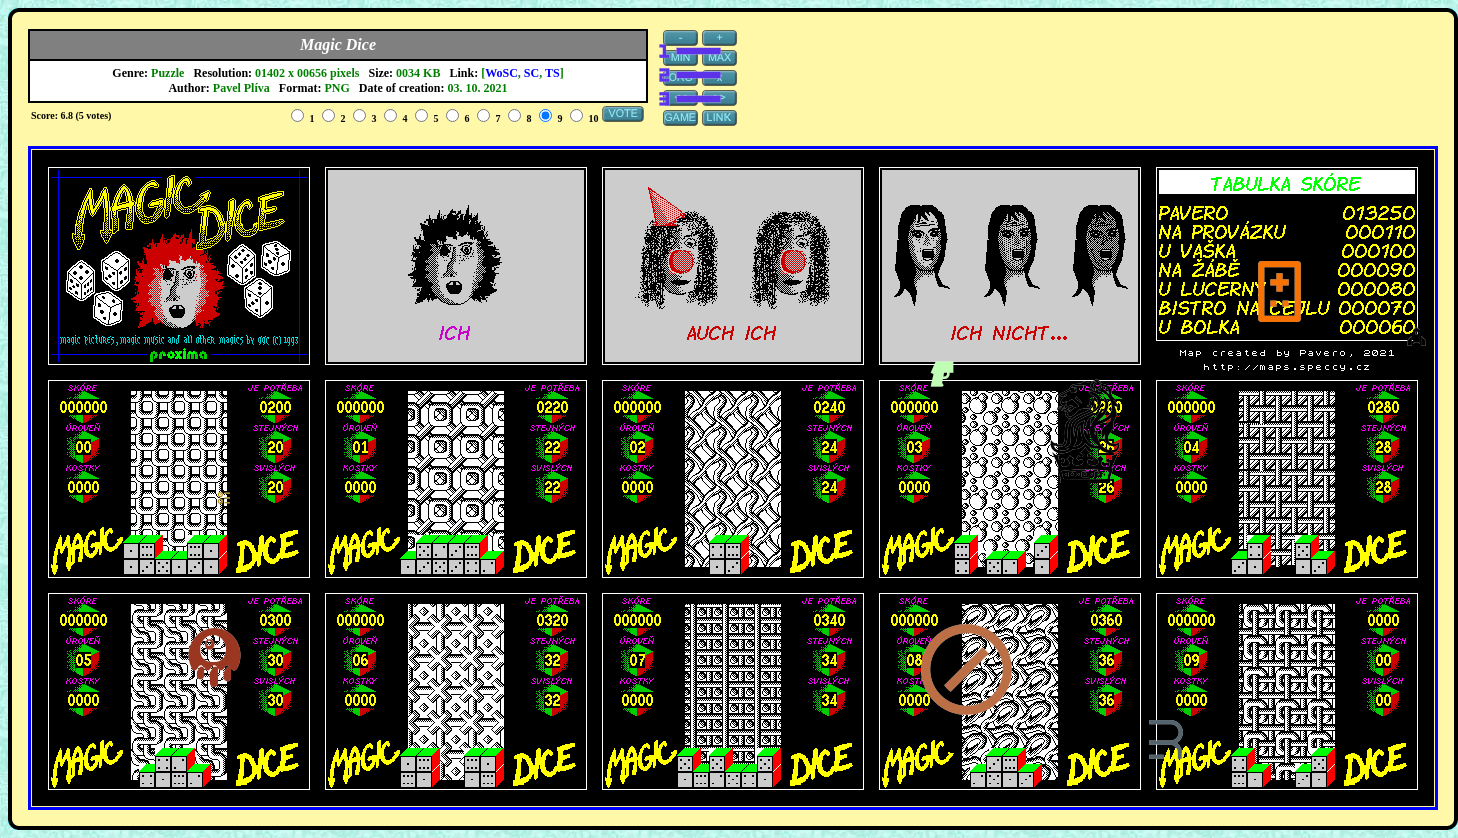 Image resolution: width=1458 pixels, height=838 pixels. I want to click on indicates a prohibited or forbidden action, so click(966, 669).